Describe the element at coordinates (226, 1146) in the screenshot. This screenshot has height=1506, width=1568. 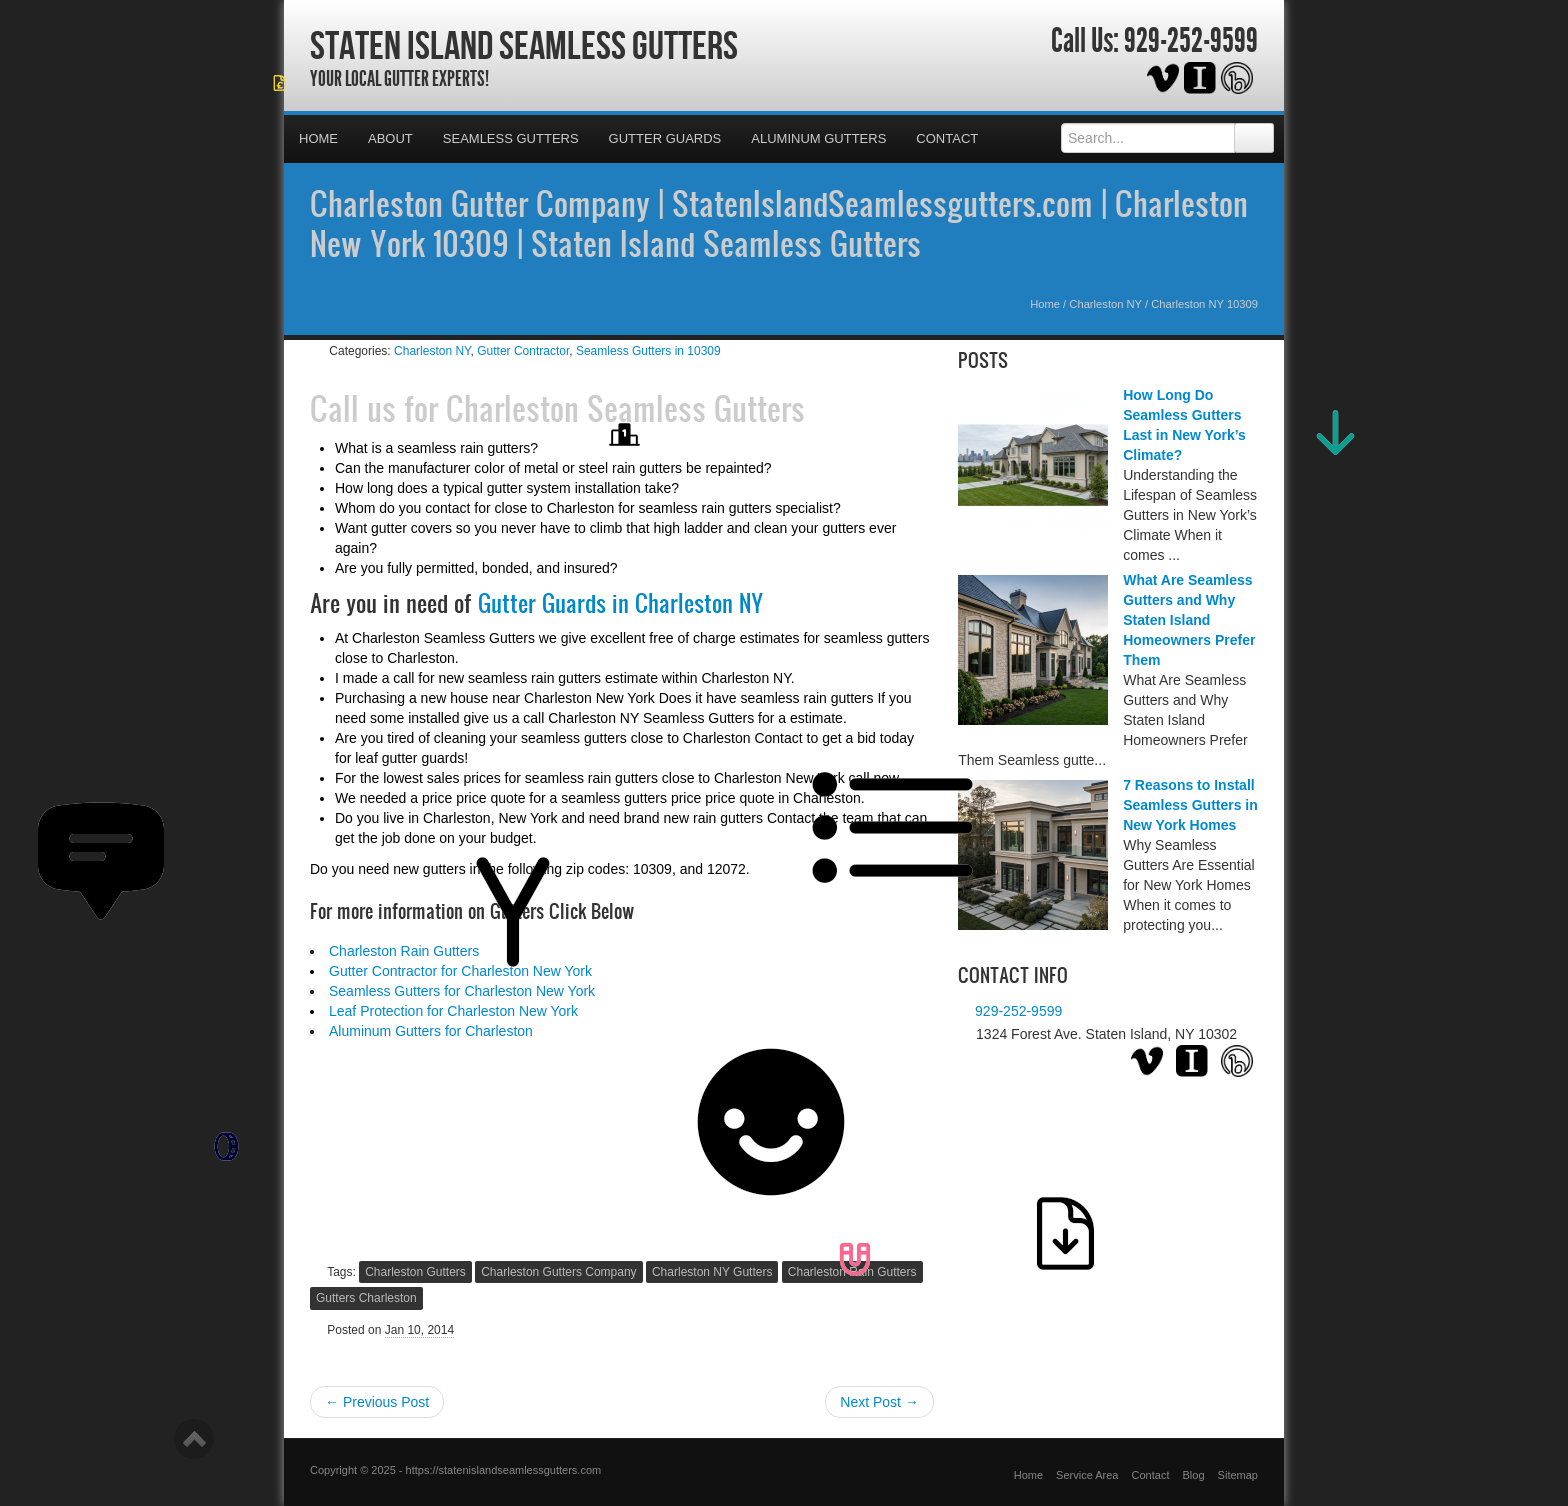
I see `view your coin balance or currency` at that location.